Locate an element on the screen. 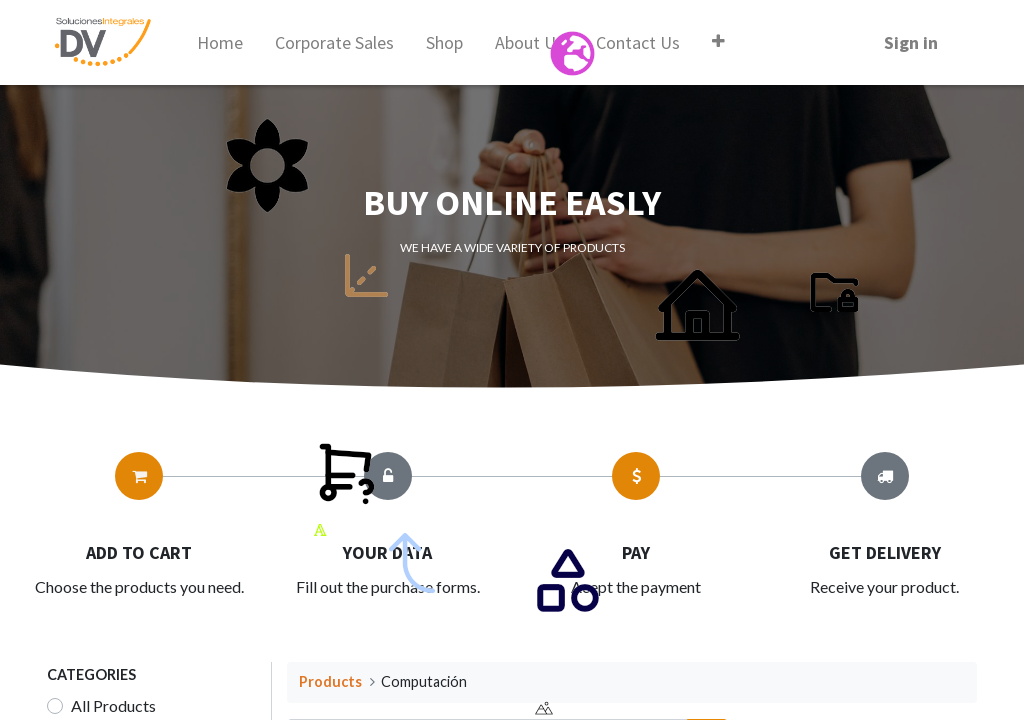 The width and height of the screenshot is (1024, 720). view landscape or nature photos is located at coordinates (544, 709).